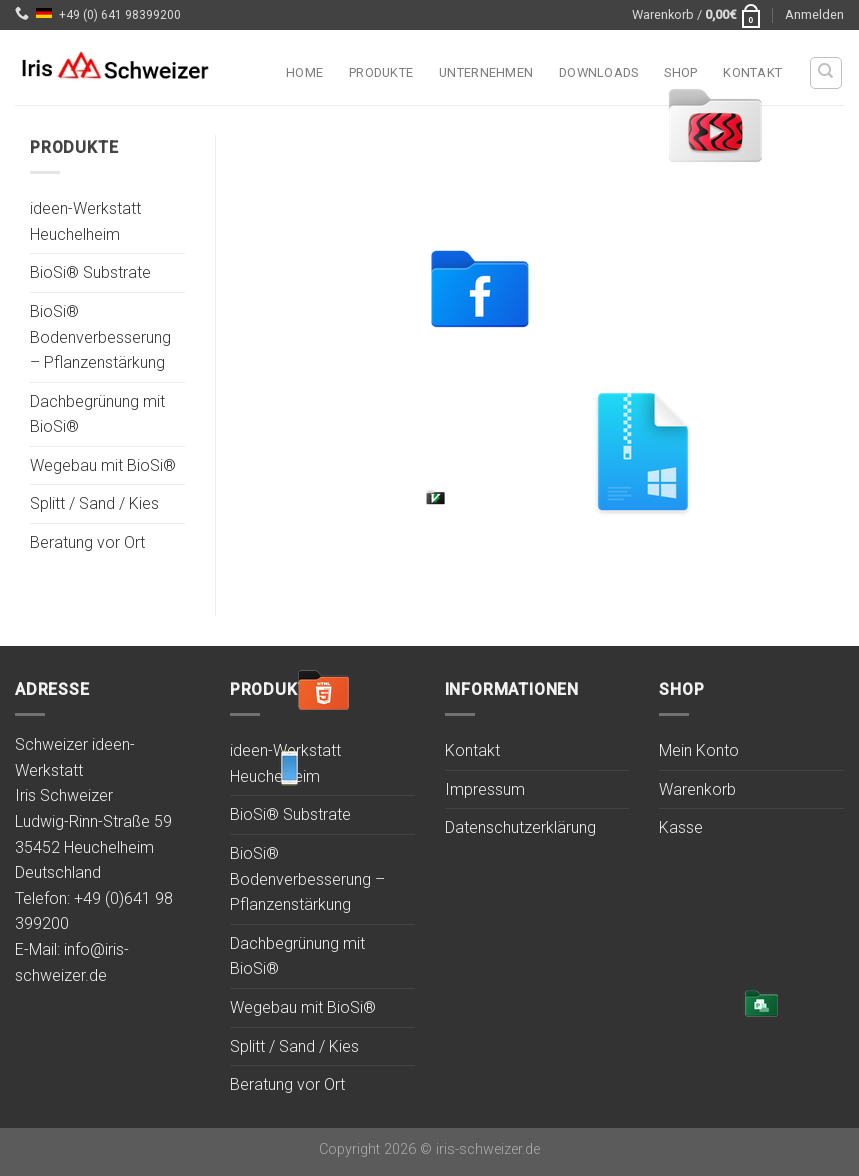  Describe the element at coordinates (479, 291) in the screenshot. I see `open folder containing facebook-related files` at that location.